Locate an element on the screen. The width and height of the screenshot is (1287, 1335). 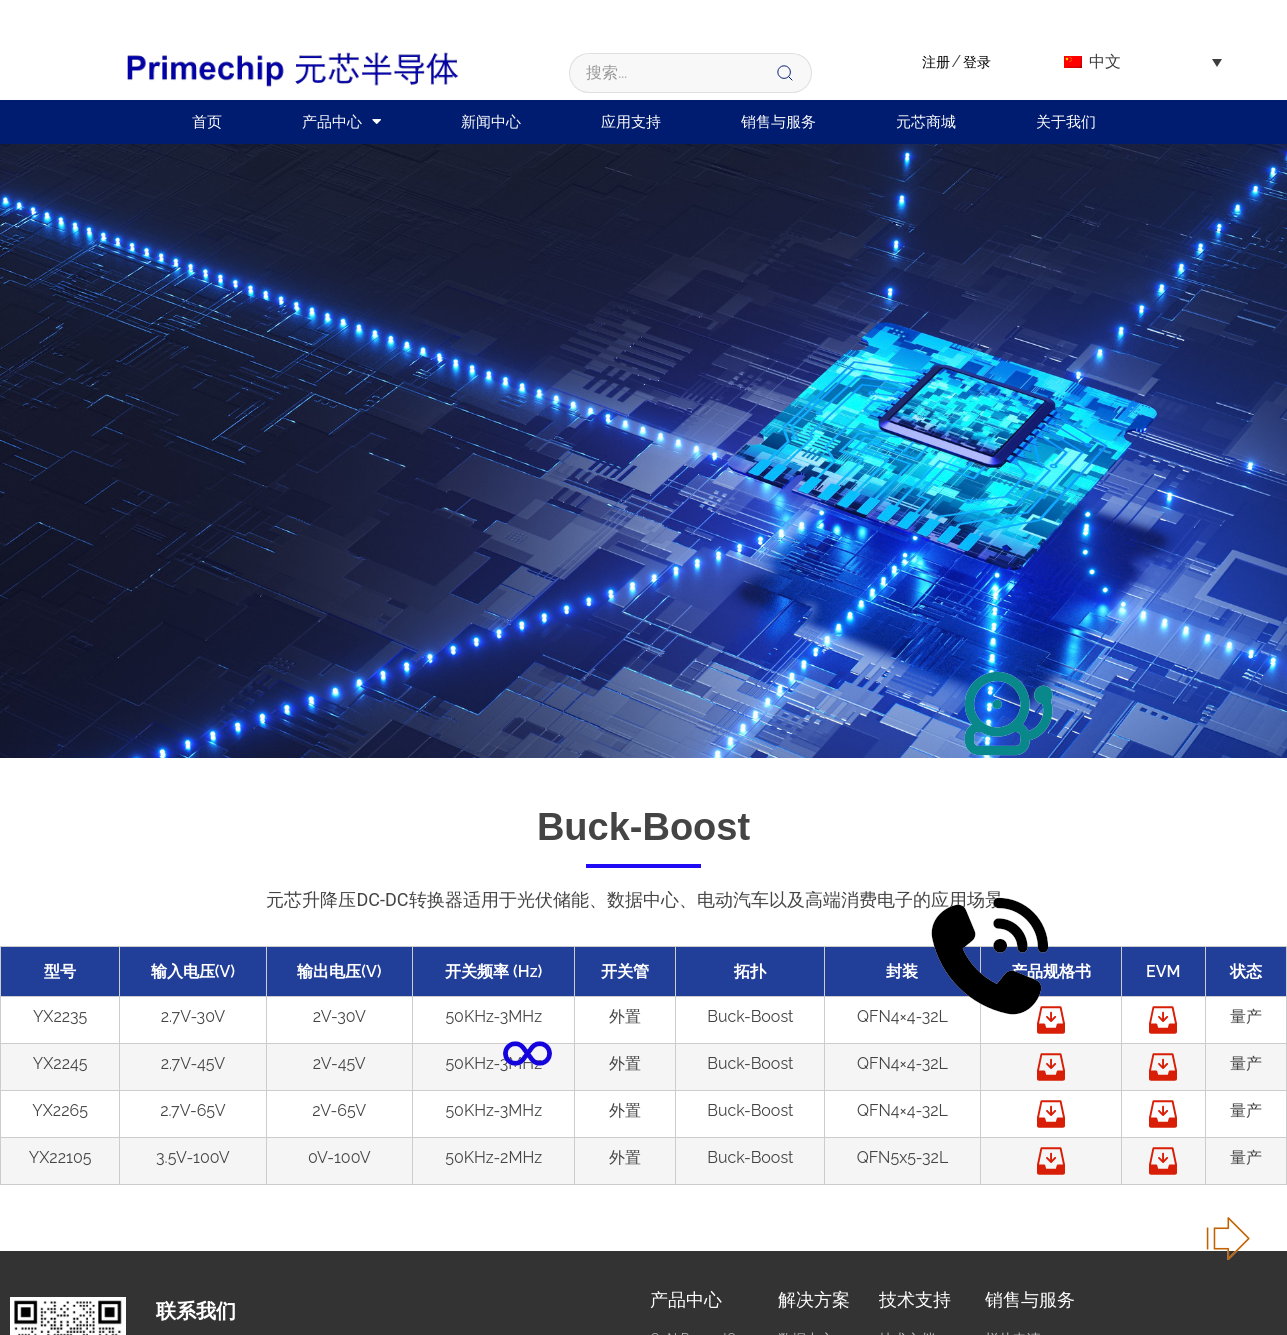
move item to the right is located at coordinates (1226, 1238).